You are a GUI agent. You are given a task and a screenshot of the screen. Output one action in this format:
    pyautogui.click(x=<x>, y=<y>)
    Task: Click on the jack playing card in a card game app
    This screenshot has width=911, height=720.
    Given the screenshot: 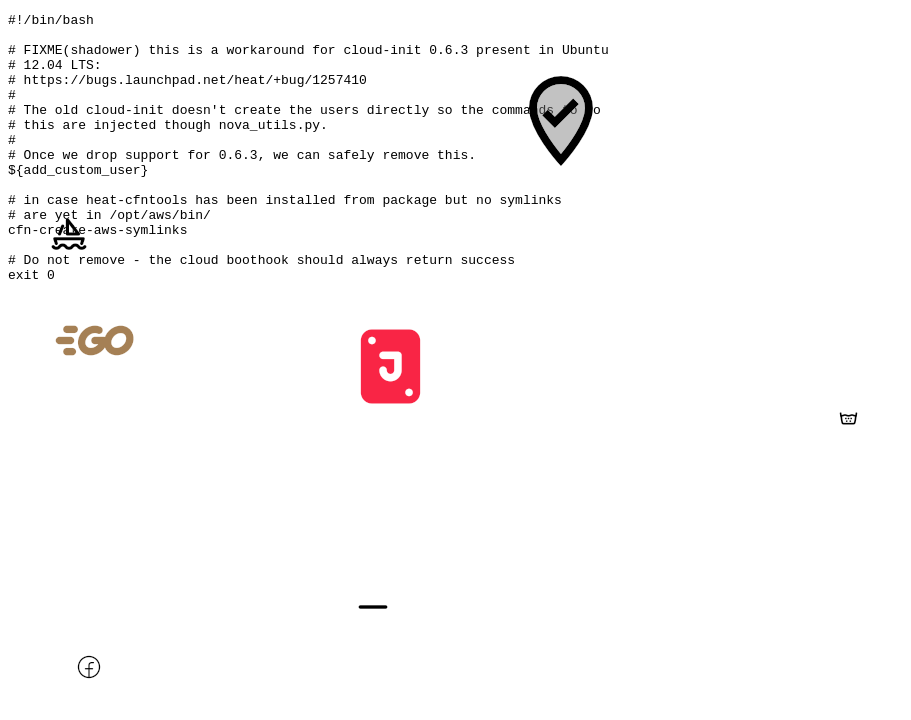 What is the action you would take?
    pyautogui.click(x=390, y=366)
    